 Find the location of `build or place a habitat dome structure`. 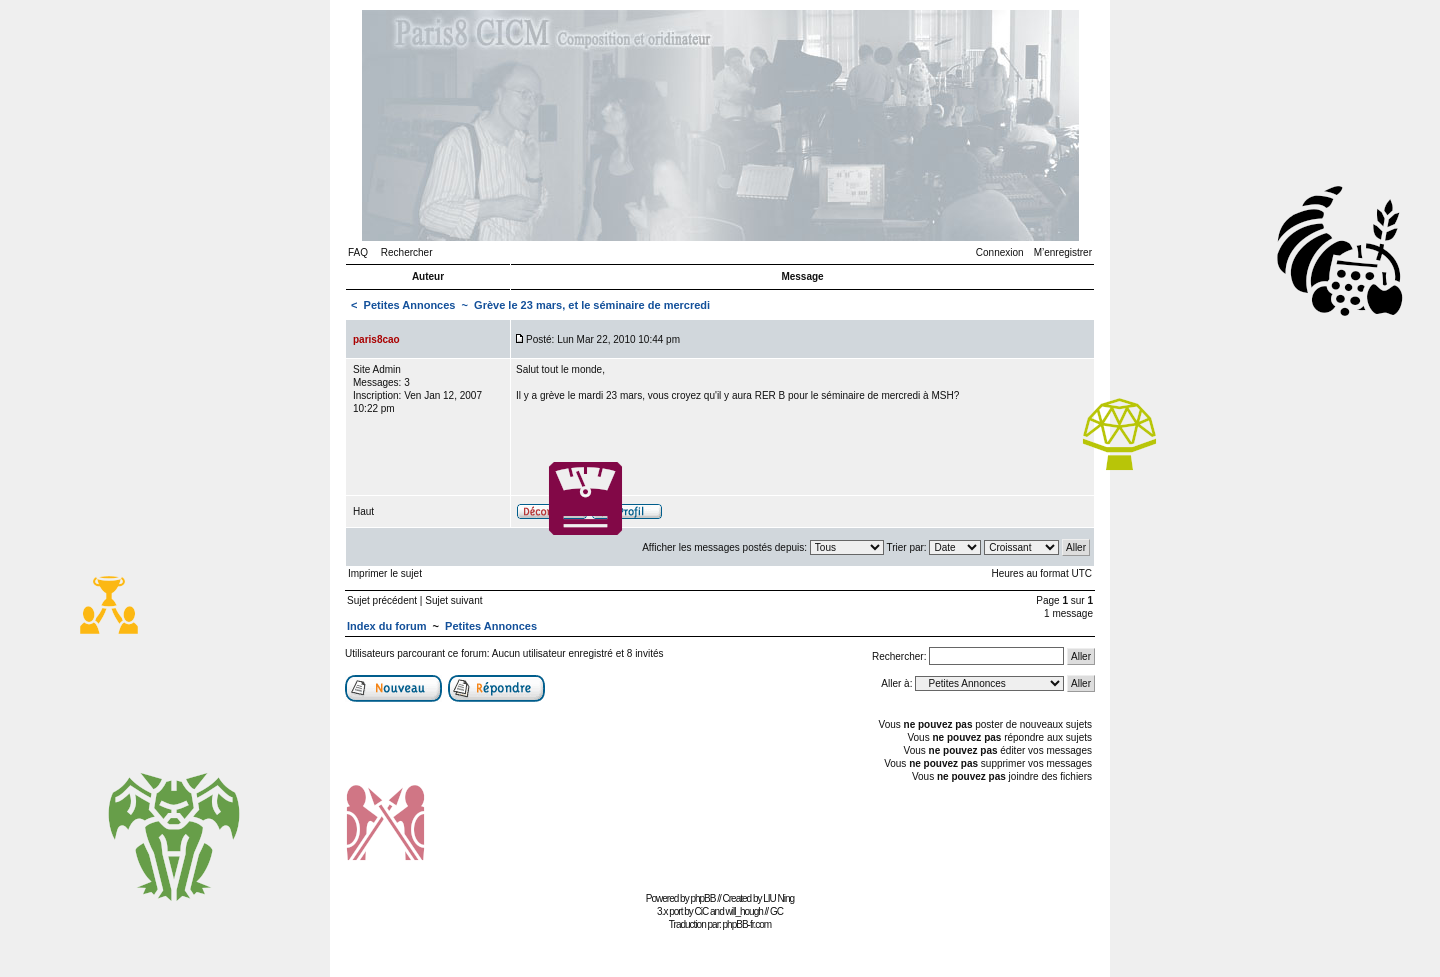

build or place a habitat dome structure is located at coordinates (1119, 433).